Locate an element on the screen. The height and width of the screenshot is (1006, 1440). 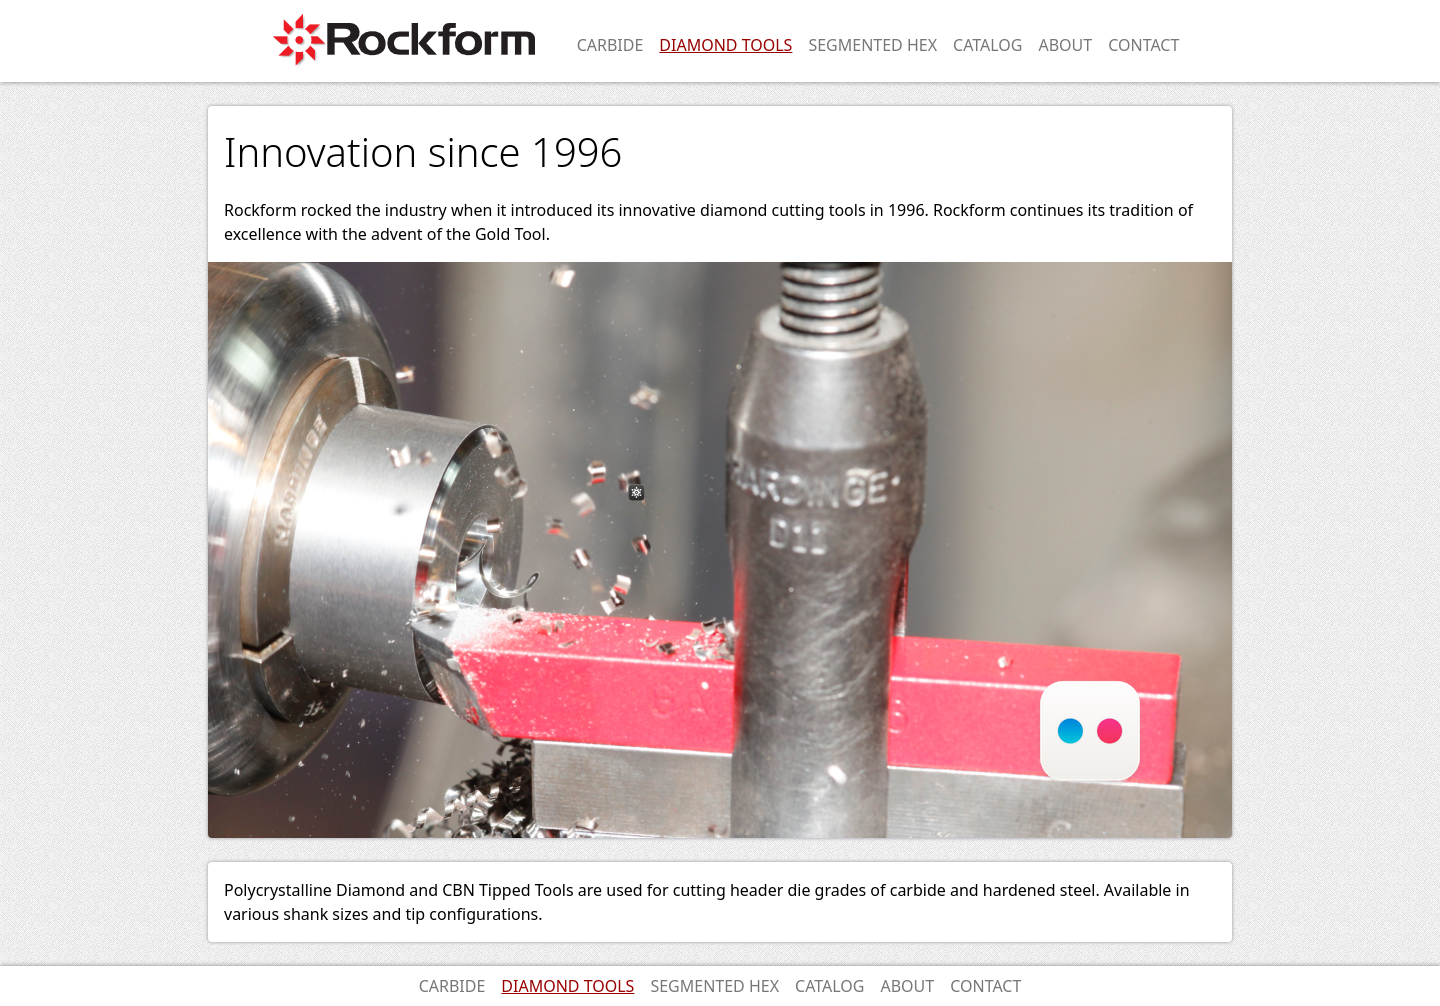
open gnome mines game is located at coordinates (636, 492).